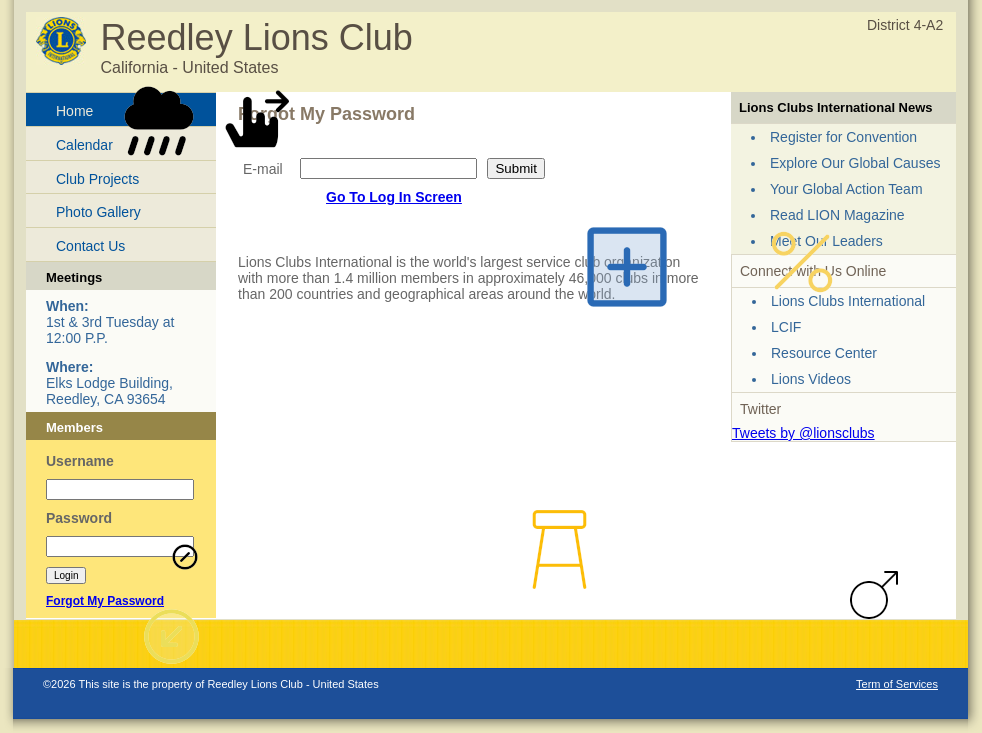 This screenshot has height=733, width=982. I want to click on swipe right to continue or proceed, so click(254, 121).